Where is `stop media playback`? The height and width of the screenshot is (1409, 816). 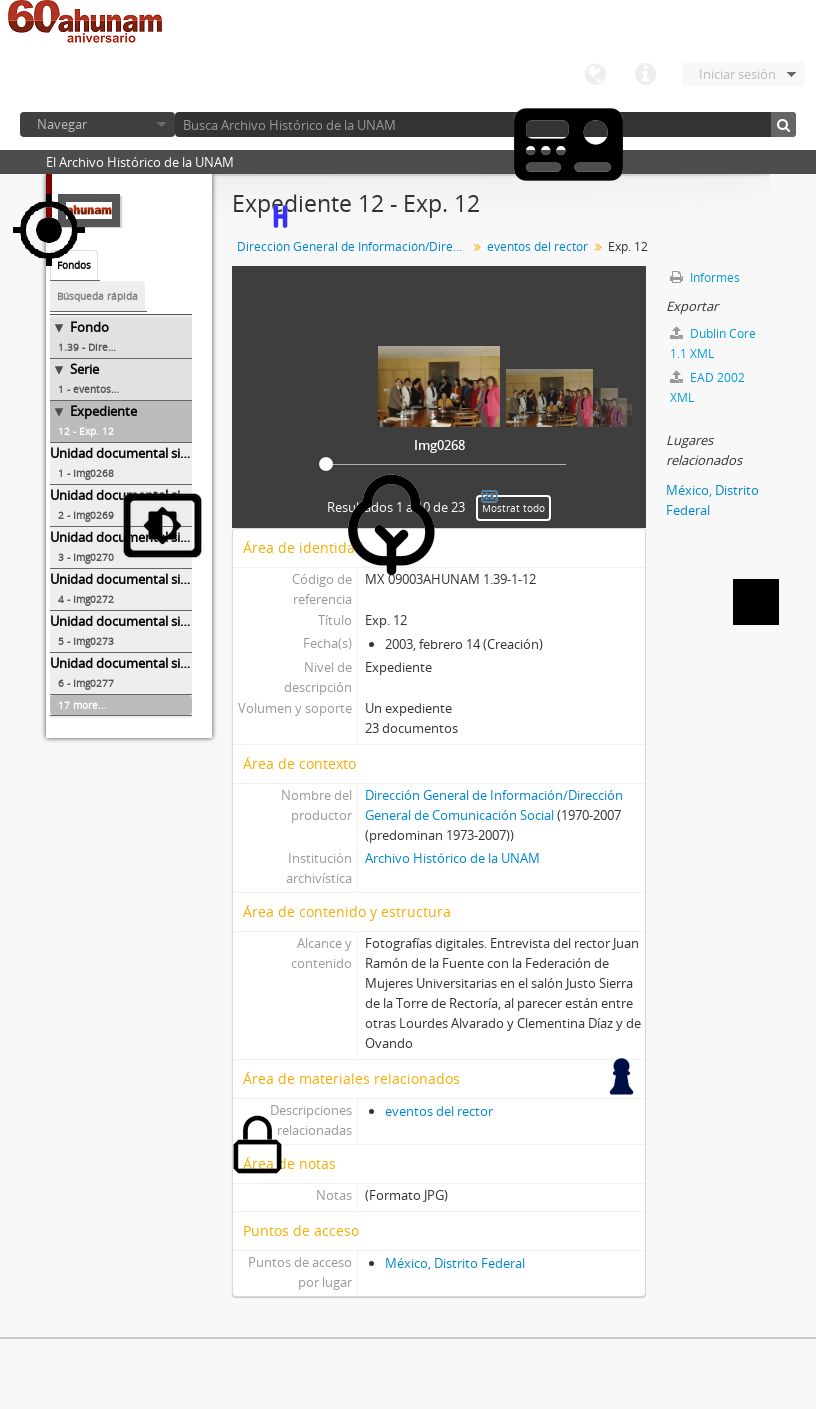
stop media playback is located at coordinates (756, 602).